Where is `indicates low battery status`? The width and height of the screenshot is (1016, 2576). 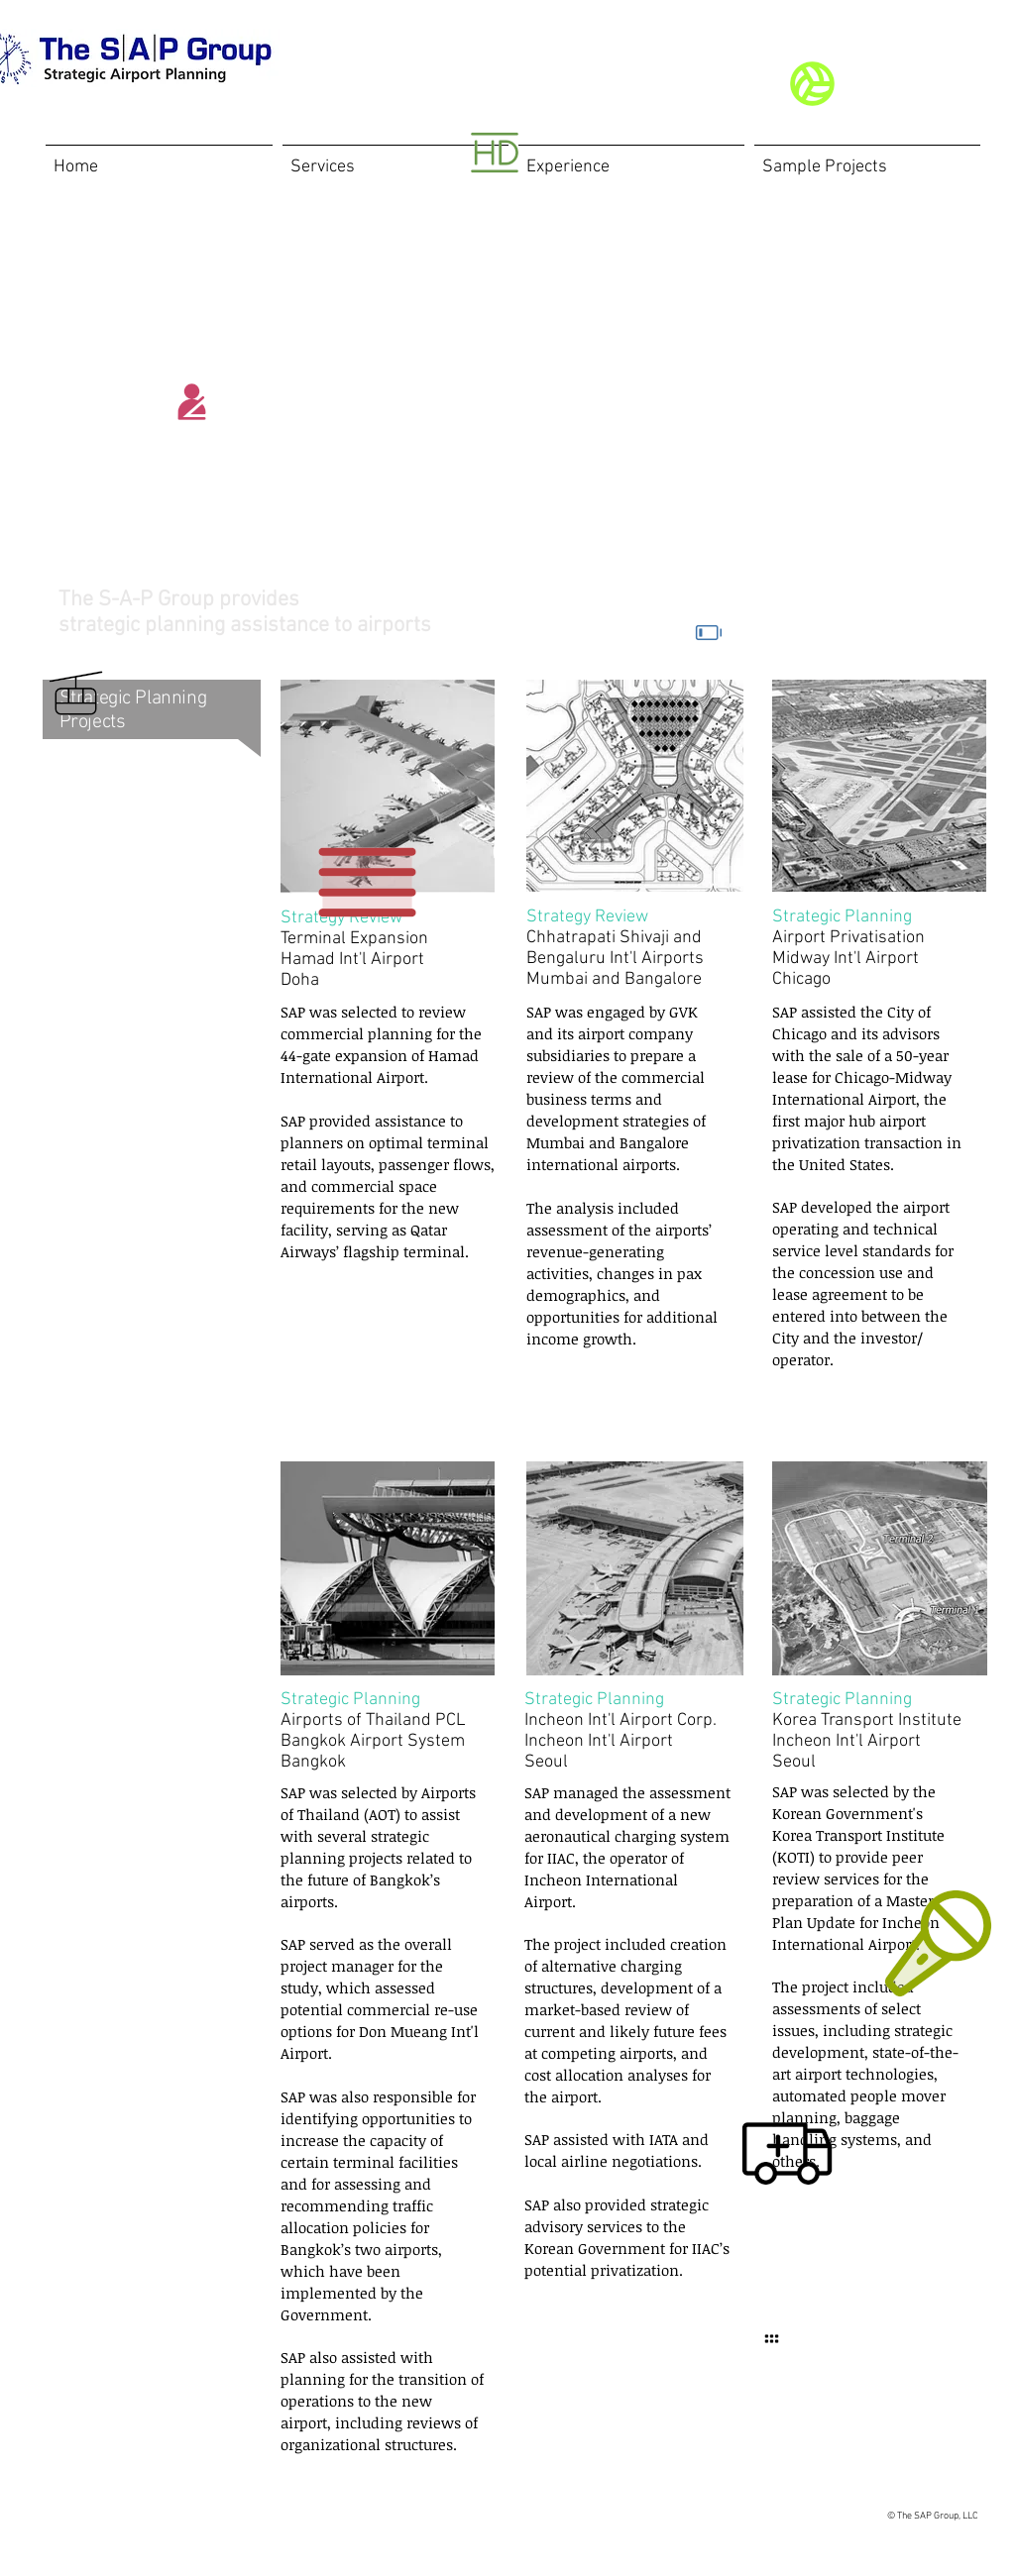 indicates low battery status is located at coordinates (708, 632).